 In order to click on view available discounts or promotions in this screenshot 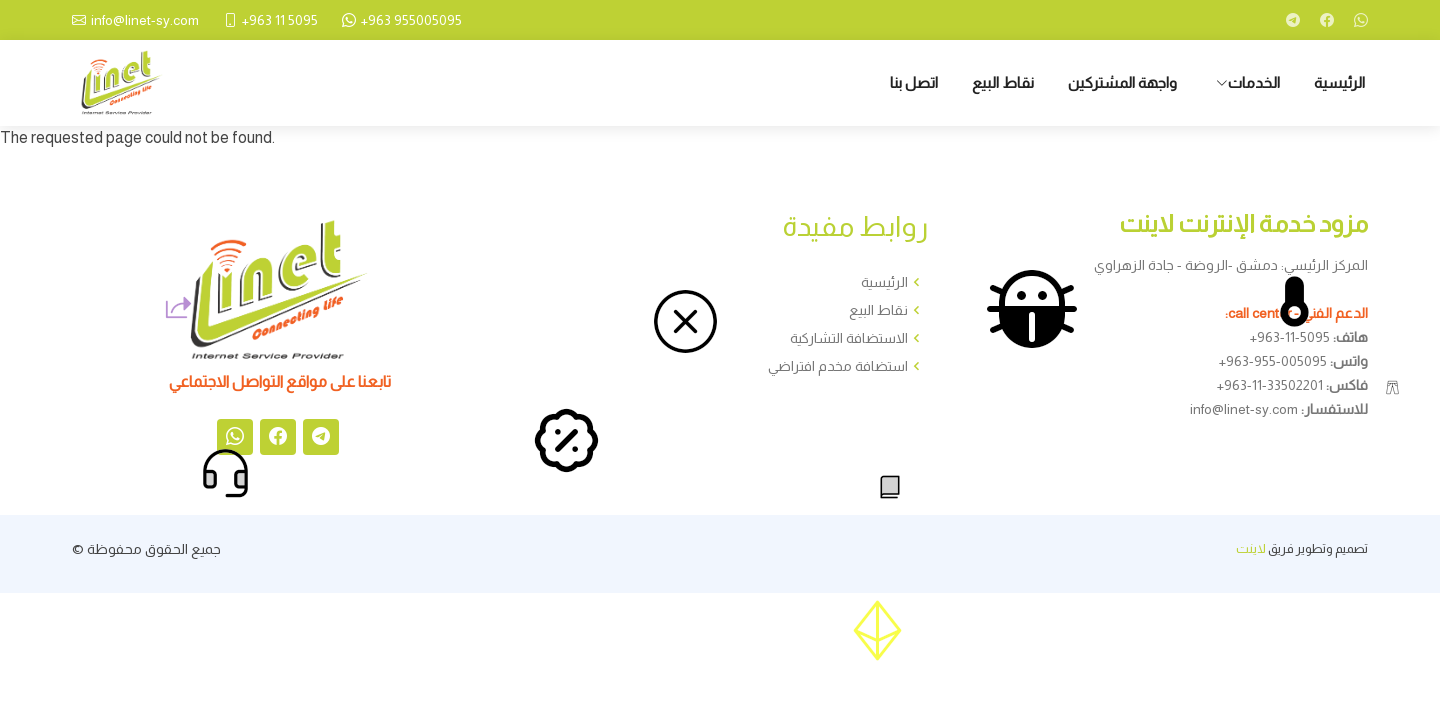, I will do `click(566, 440)`.